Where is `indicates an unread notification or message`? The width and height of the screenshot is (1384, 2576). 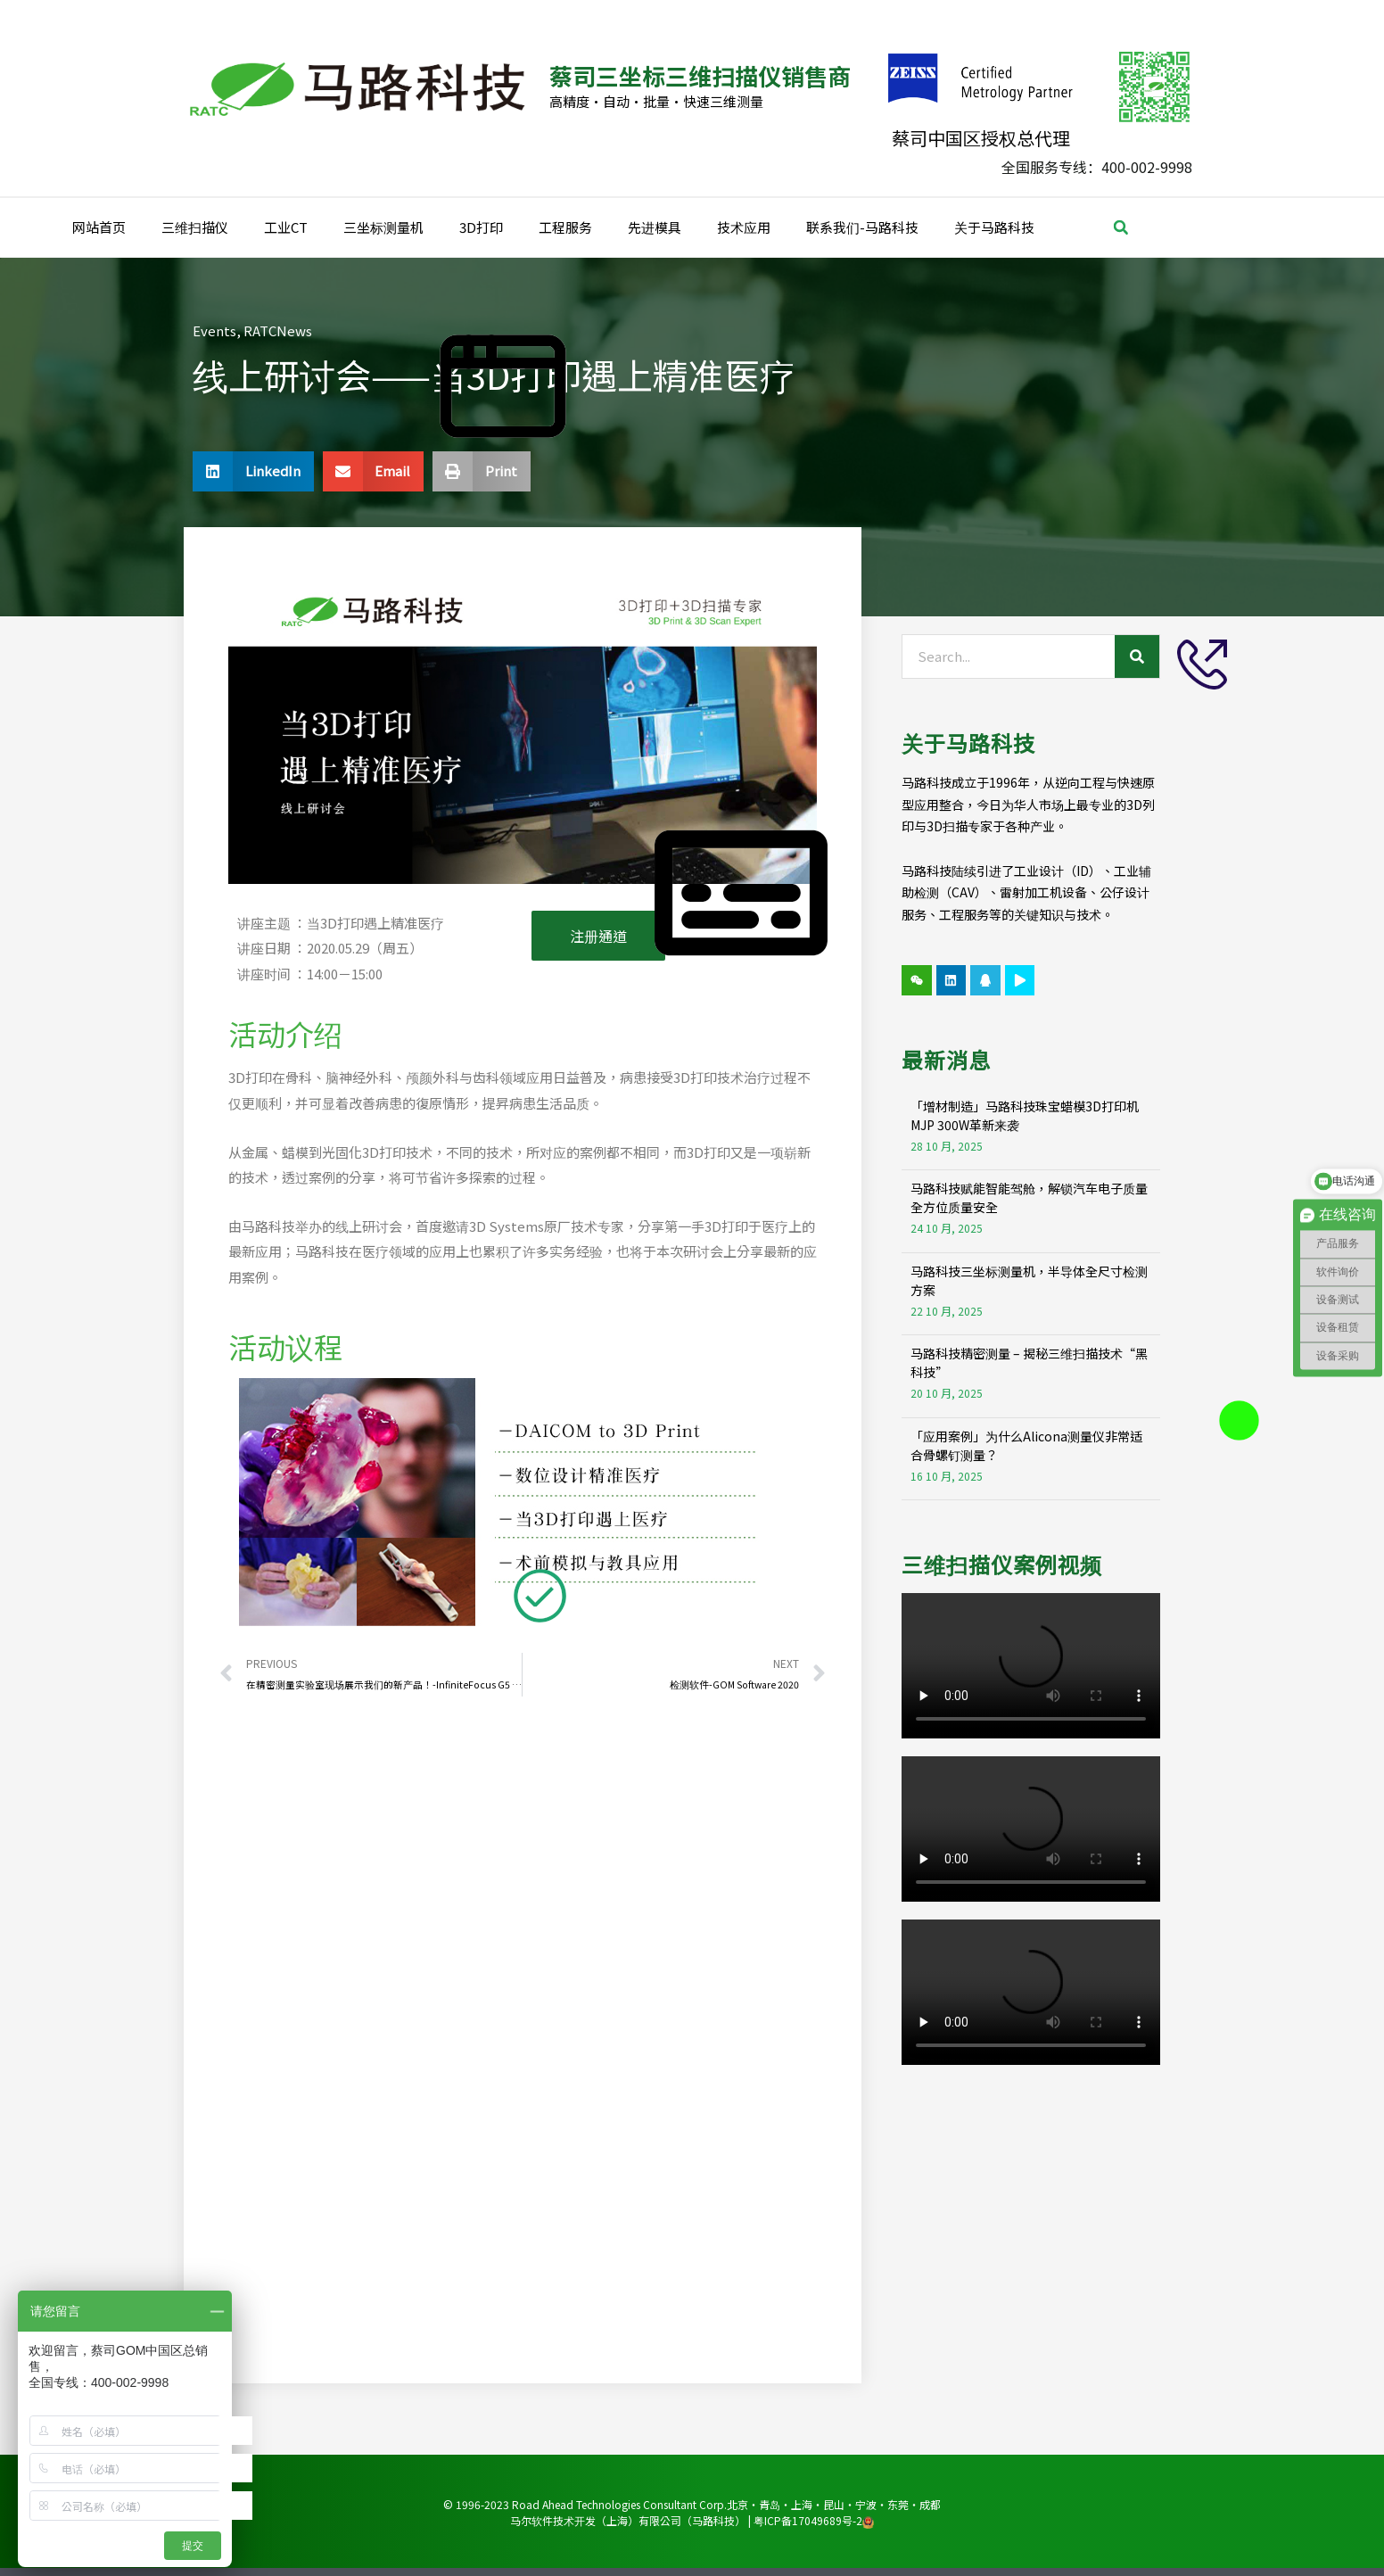
indicates an unread notification or message is located at coordinates (1239, 1420).